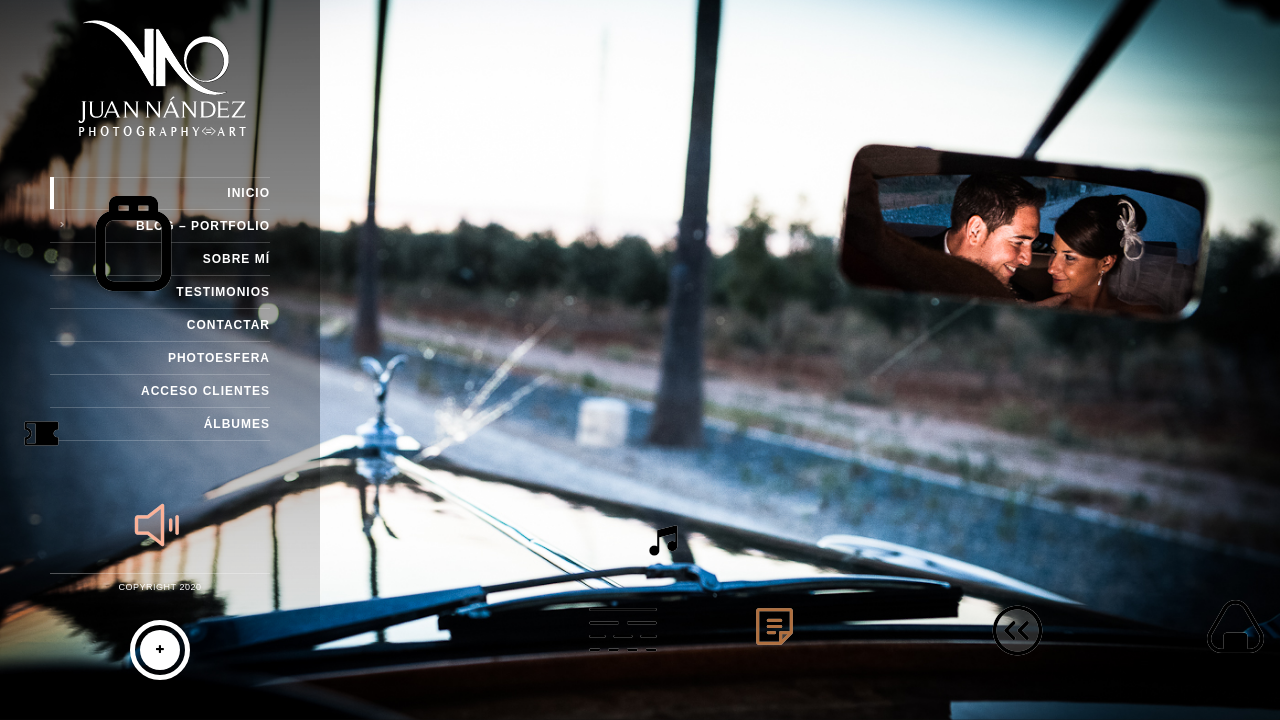 Image resolution: width=1280 pixels, height=720 pixels. Describe the element at coordinates (156, 525) in the screenshot. I see `volume set to high` at that location.